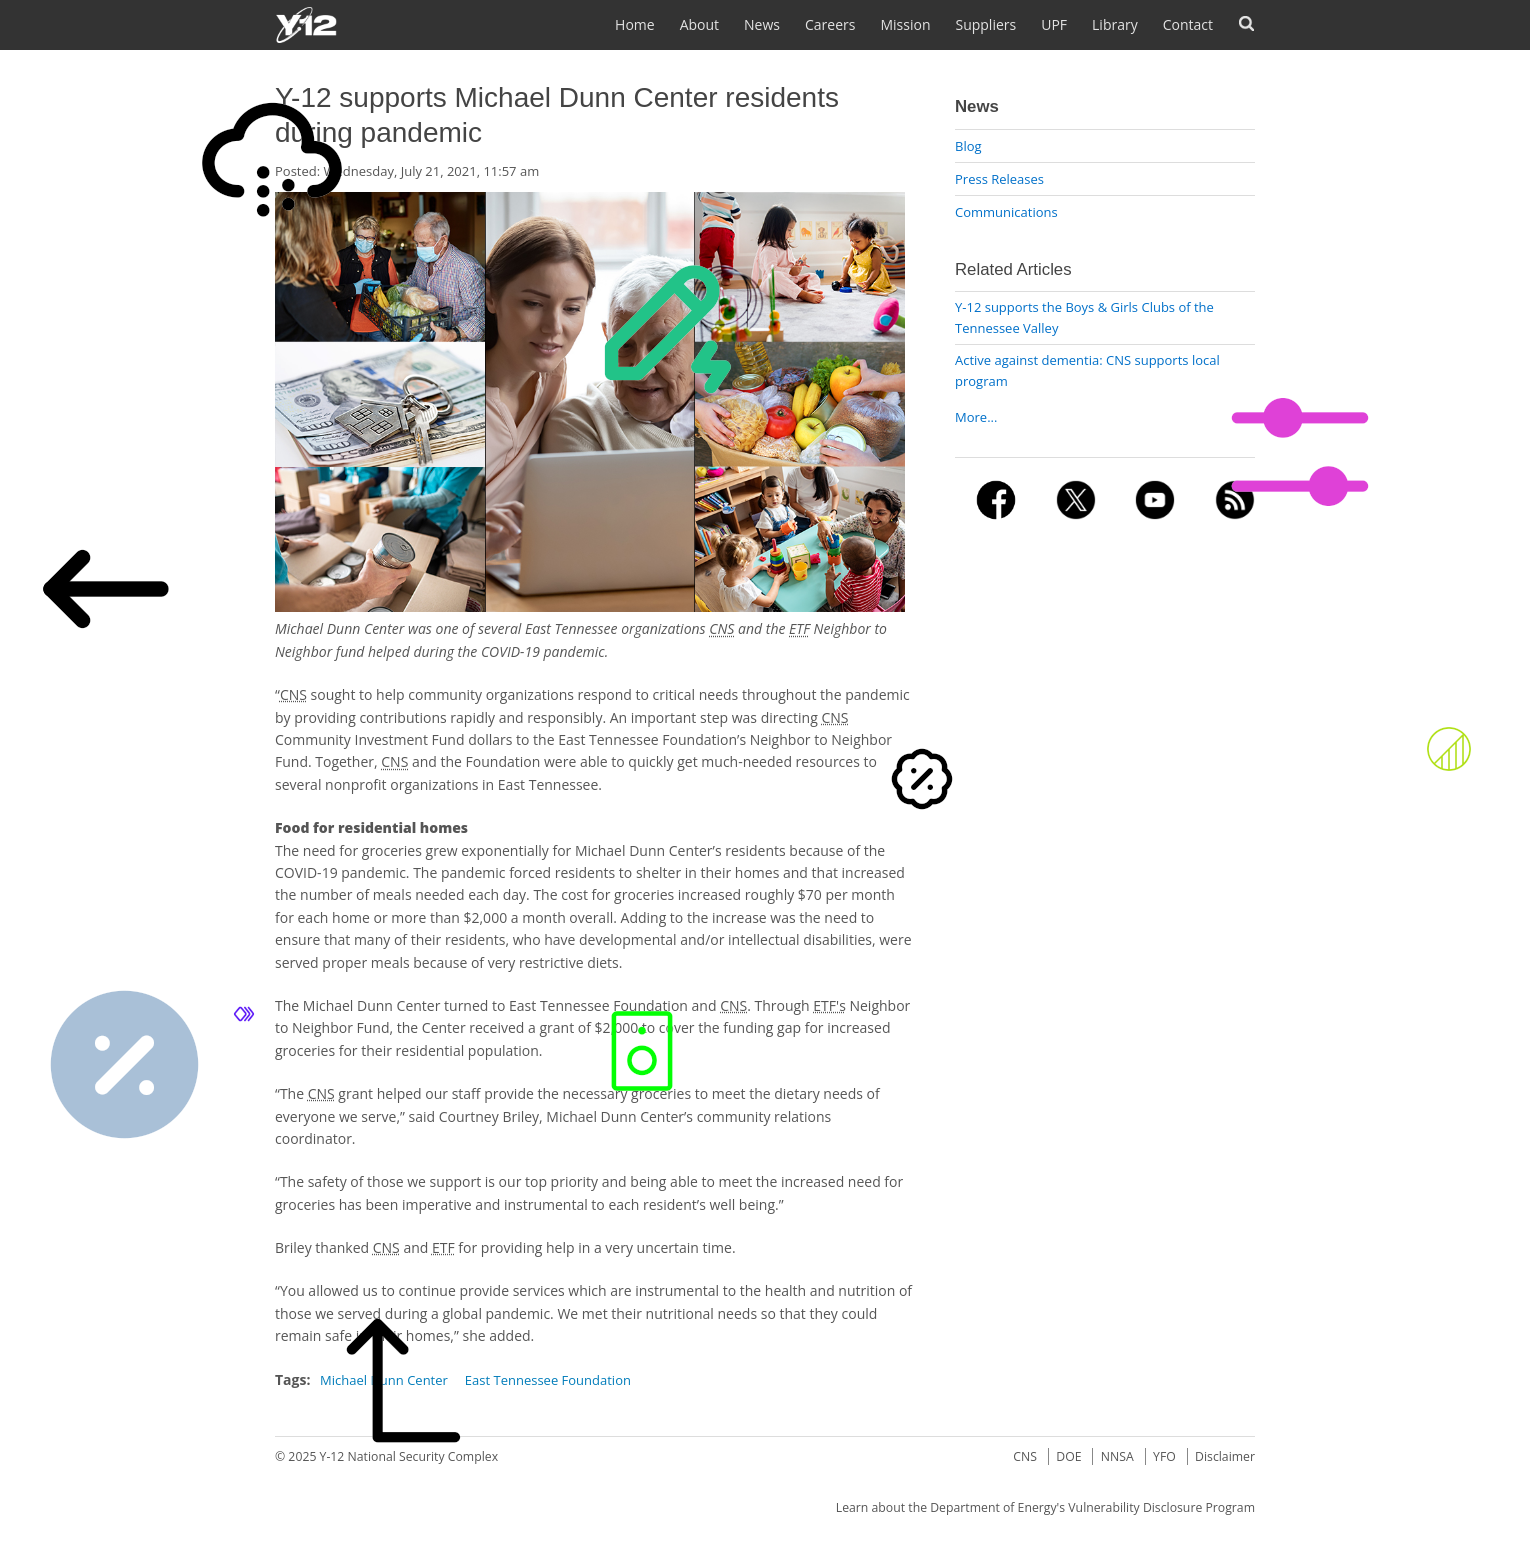 Image resolution: width=1530 pixels, height=1555 pixels. I want to click on go back and up to previous level, so click(403, 1380).